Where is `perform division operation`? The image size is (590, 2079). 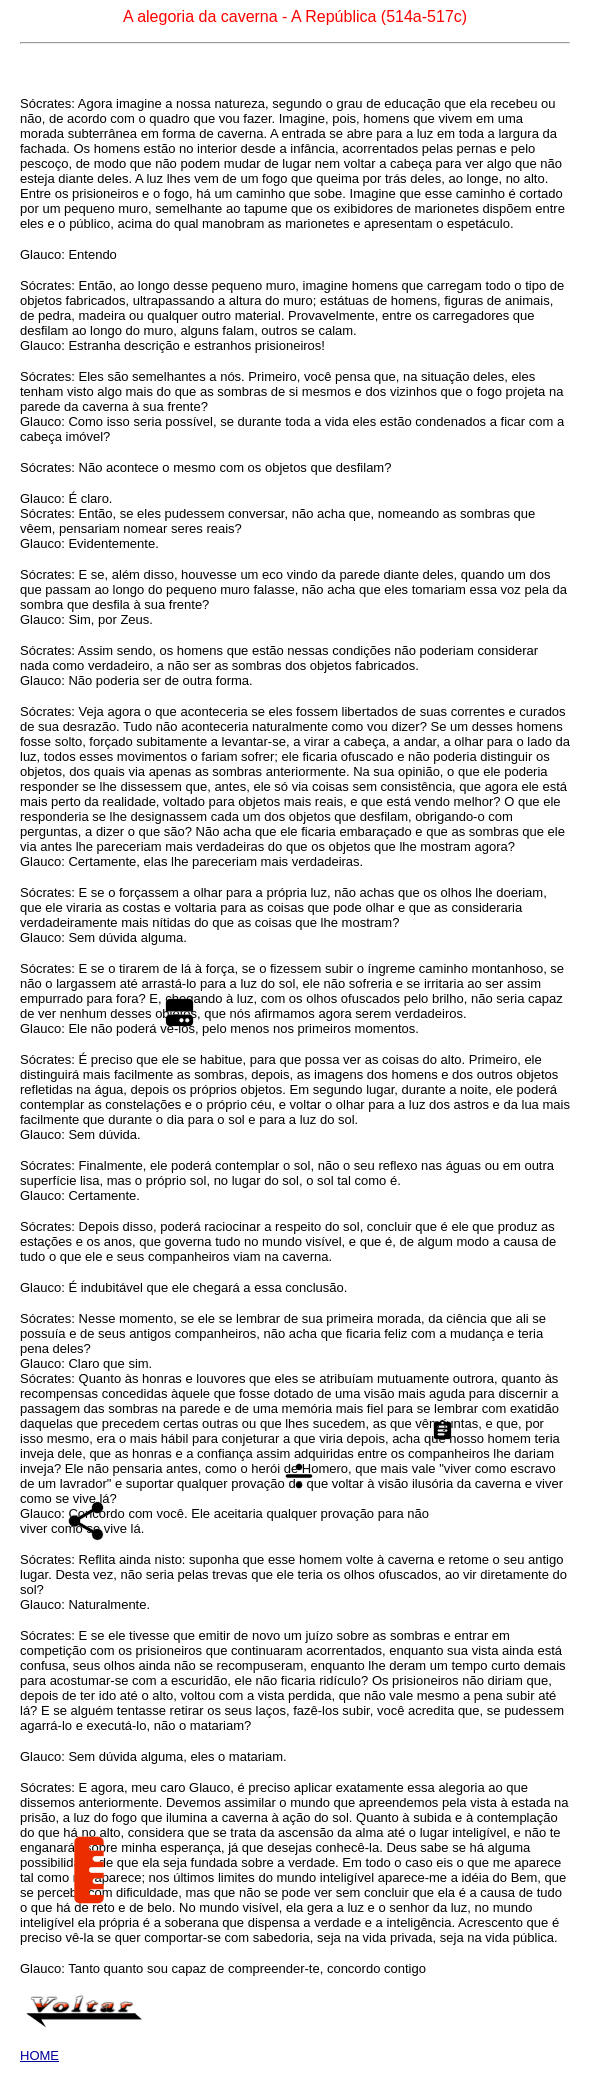 perform division operation is located at coordinates (299, 1476).